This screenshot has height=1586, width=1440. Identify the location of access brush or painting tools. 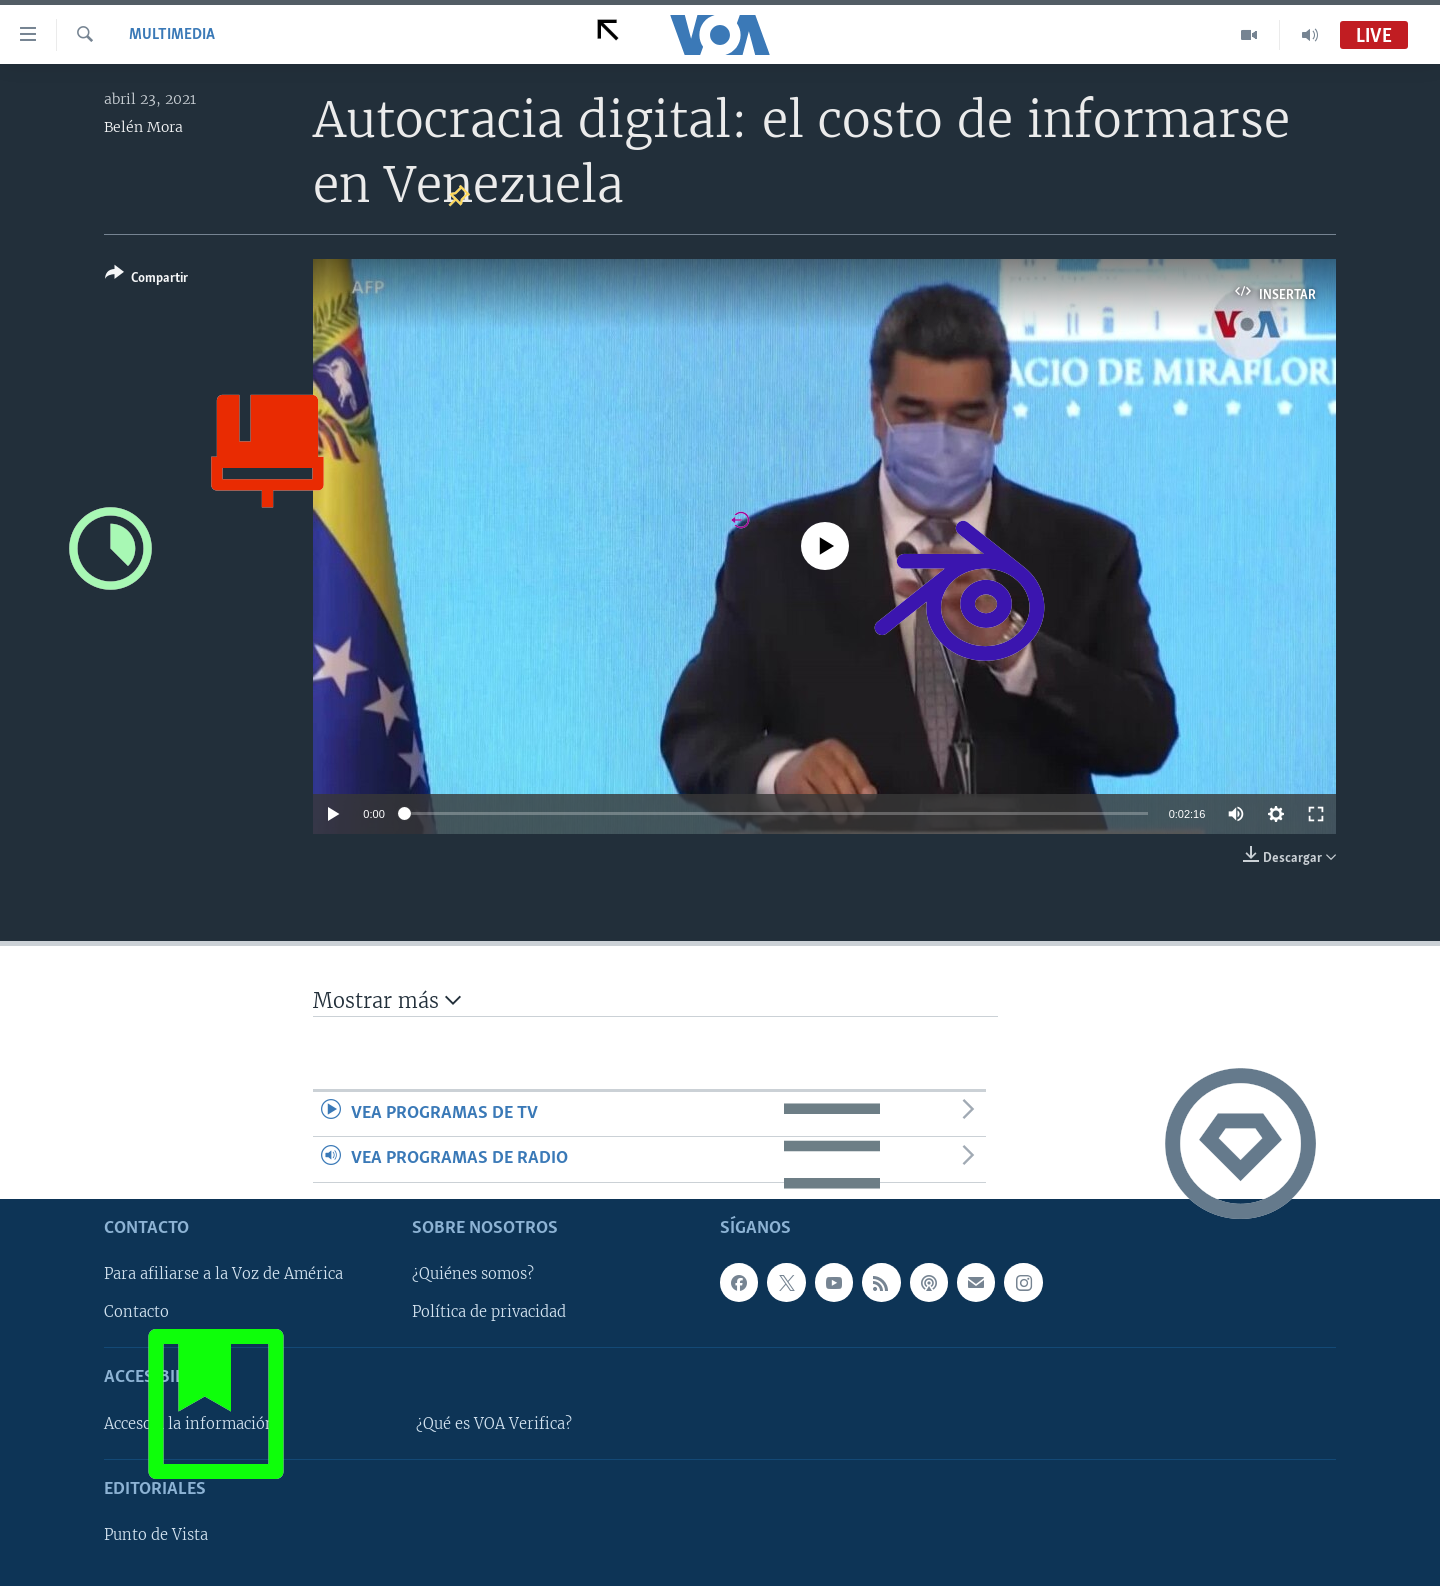
(267, 445).